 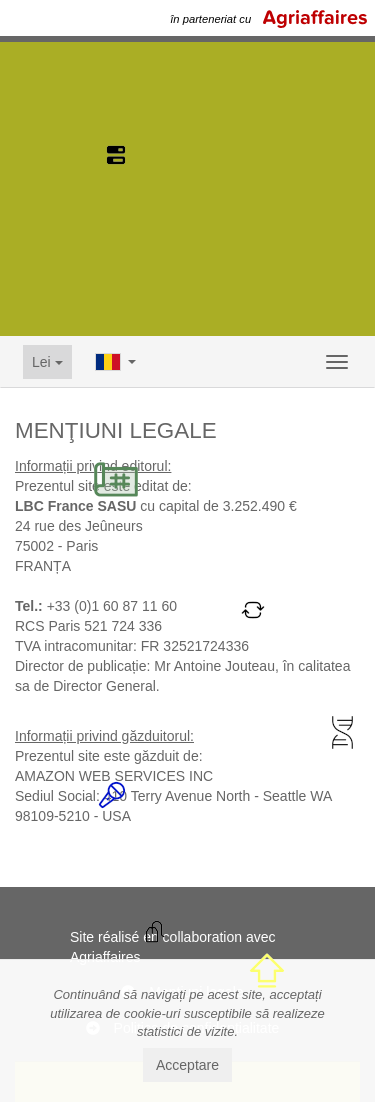 What do you see at coordinates (154, 932) in the screenshot?
I see `select tea or hot beverage option` at bounding box center [154, 932].